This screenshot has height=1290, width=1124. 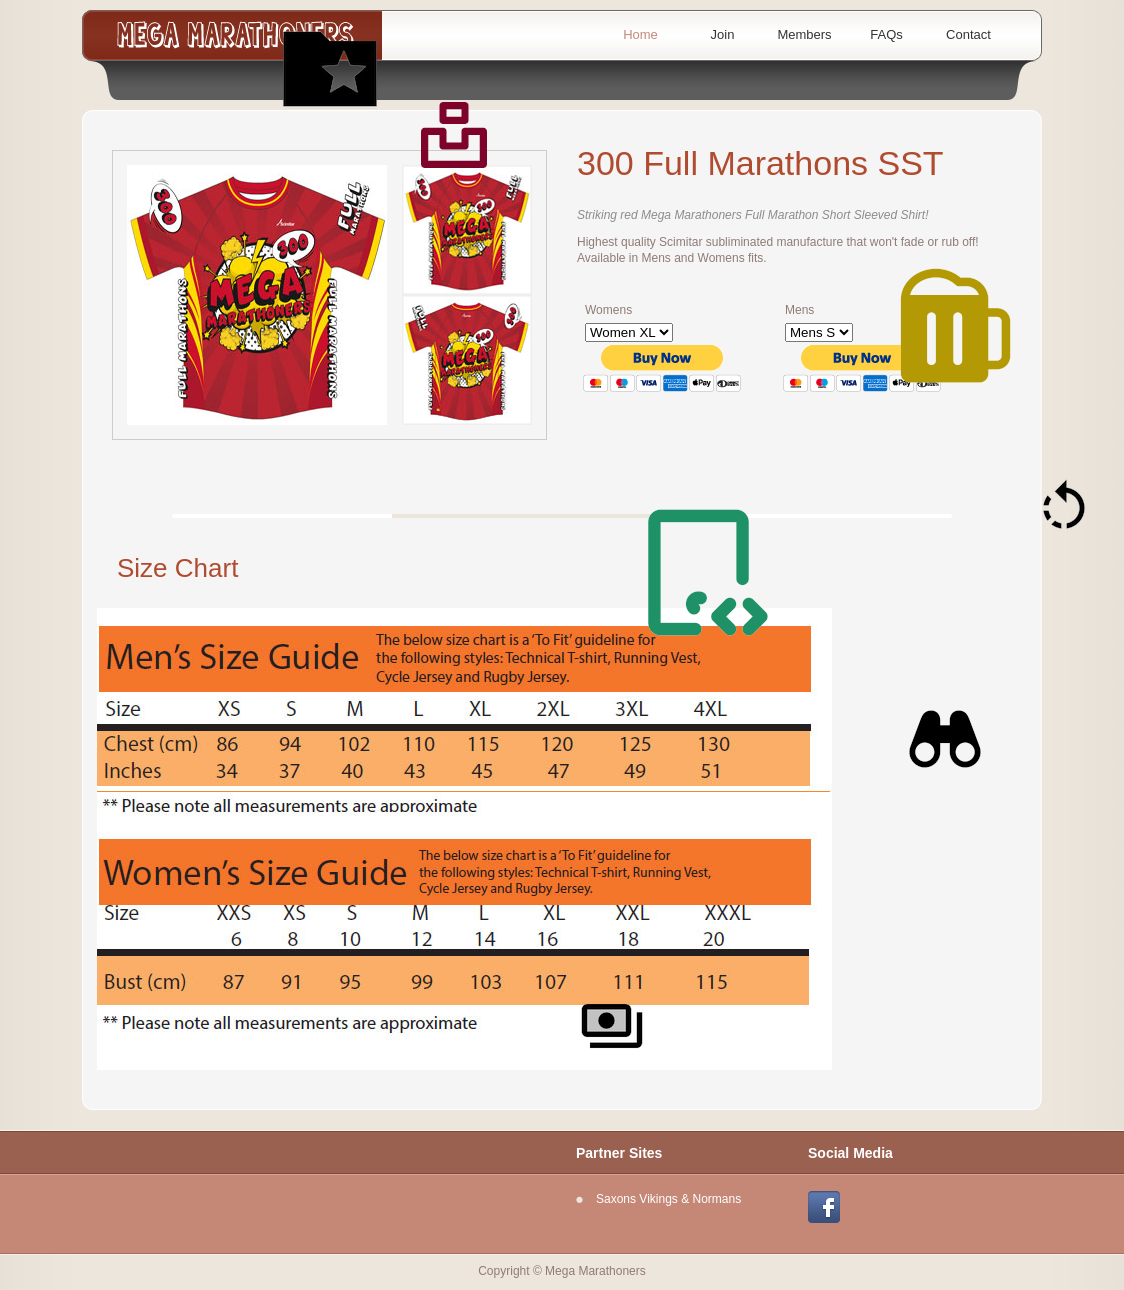 What do you see at coordinates (330, 69) in the screenshot?
I see `access your starred or favorite files` at bounding box center [330, 69].